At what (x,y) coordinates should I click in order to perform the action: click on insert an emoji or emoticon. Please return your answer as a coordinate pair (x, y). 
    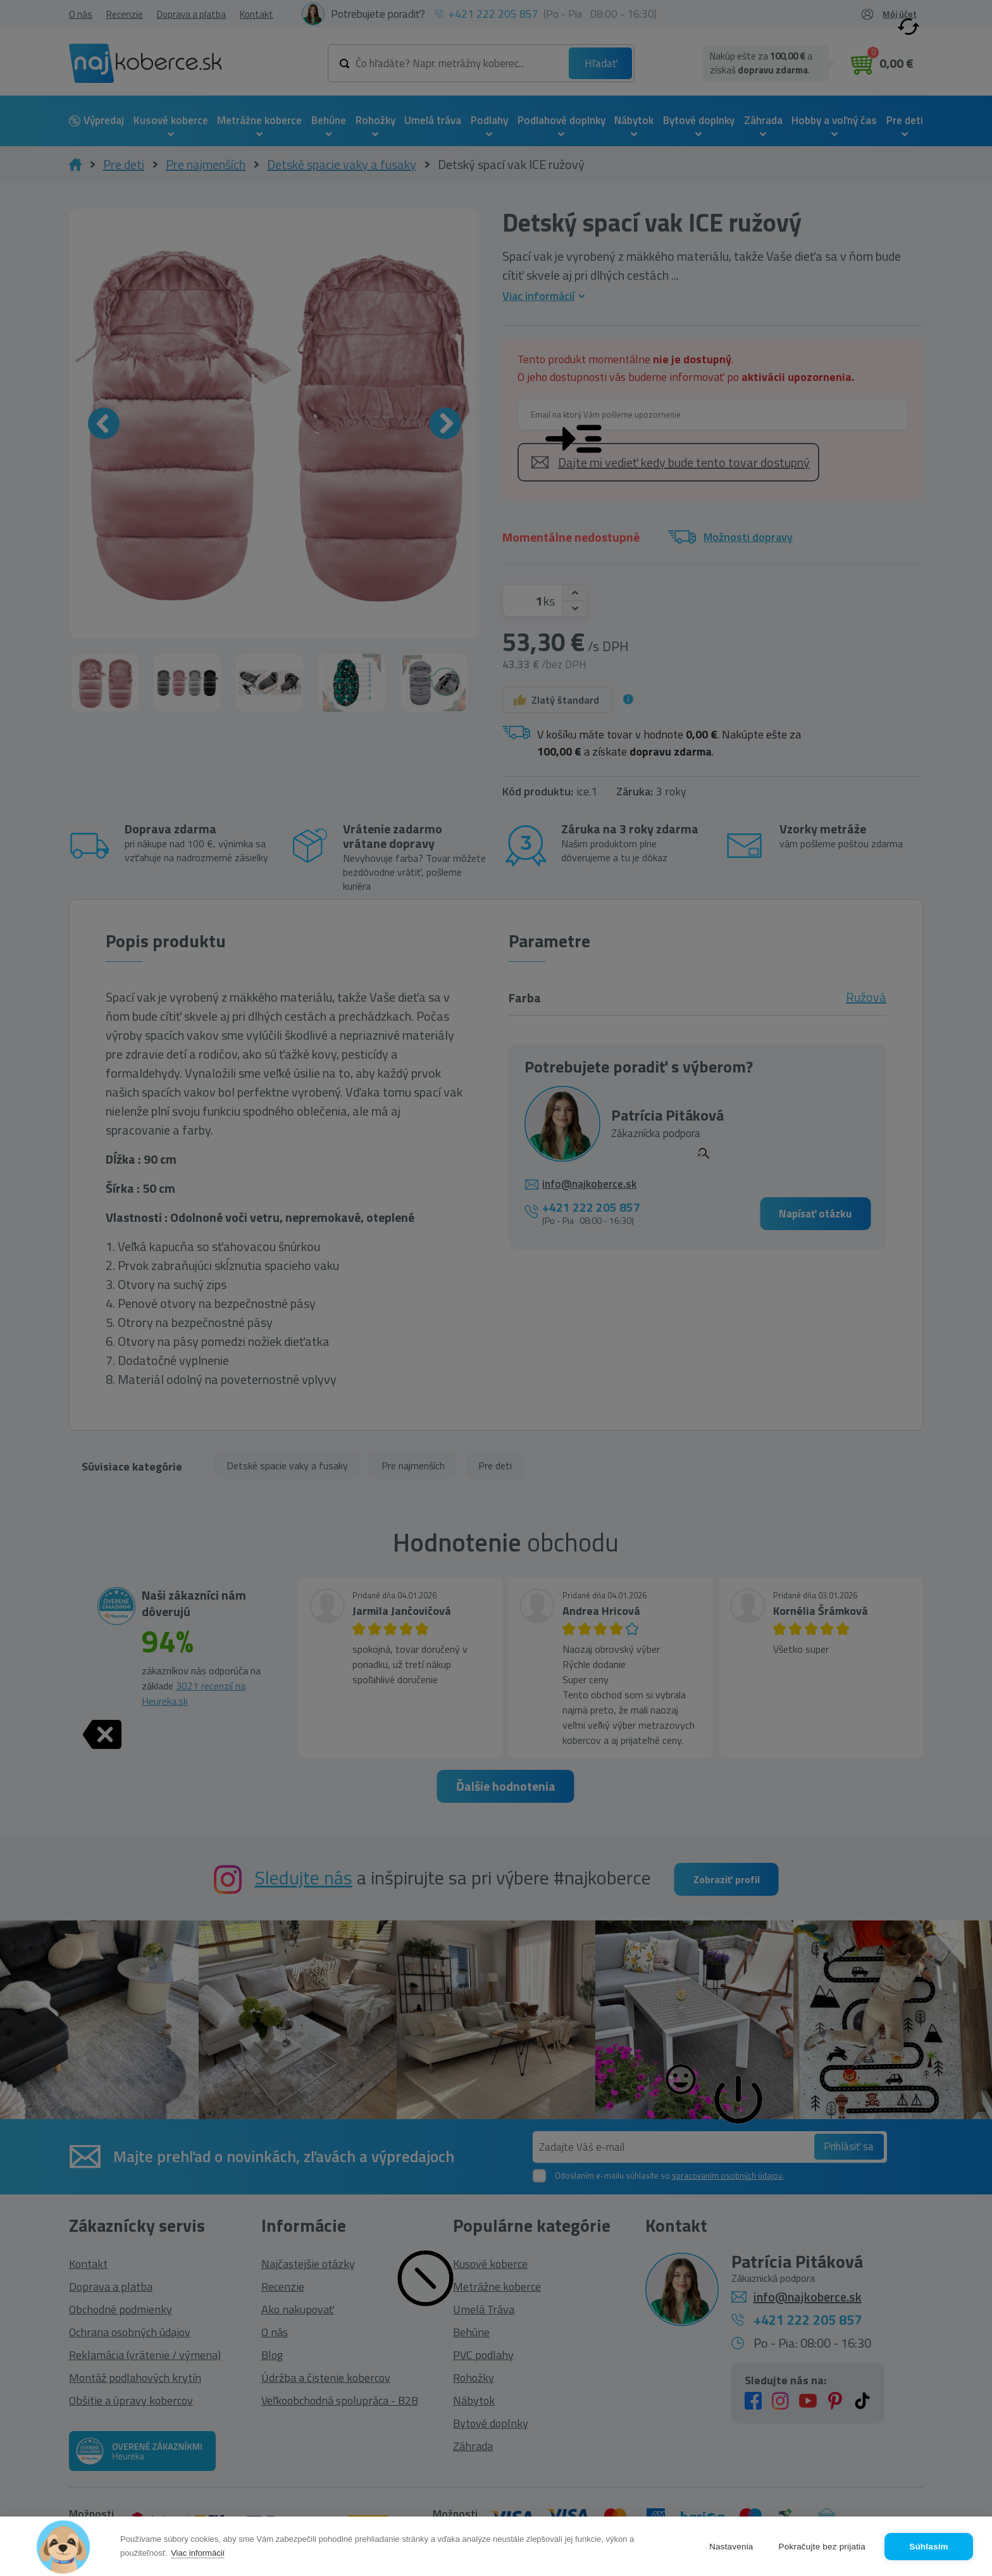
    Looking at the image, I should click on (681, 2079).